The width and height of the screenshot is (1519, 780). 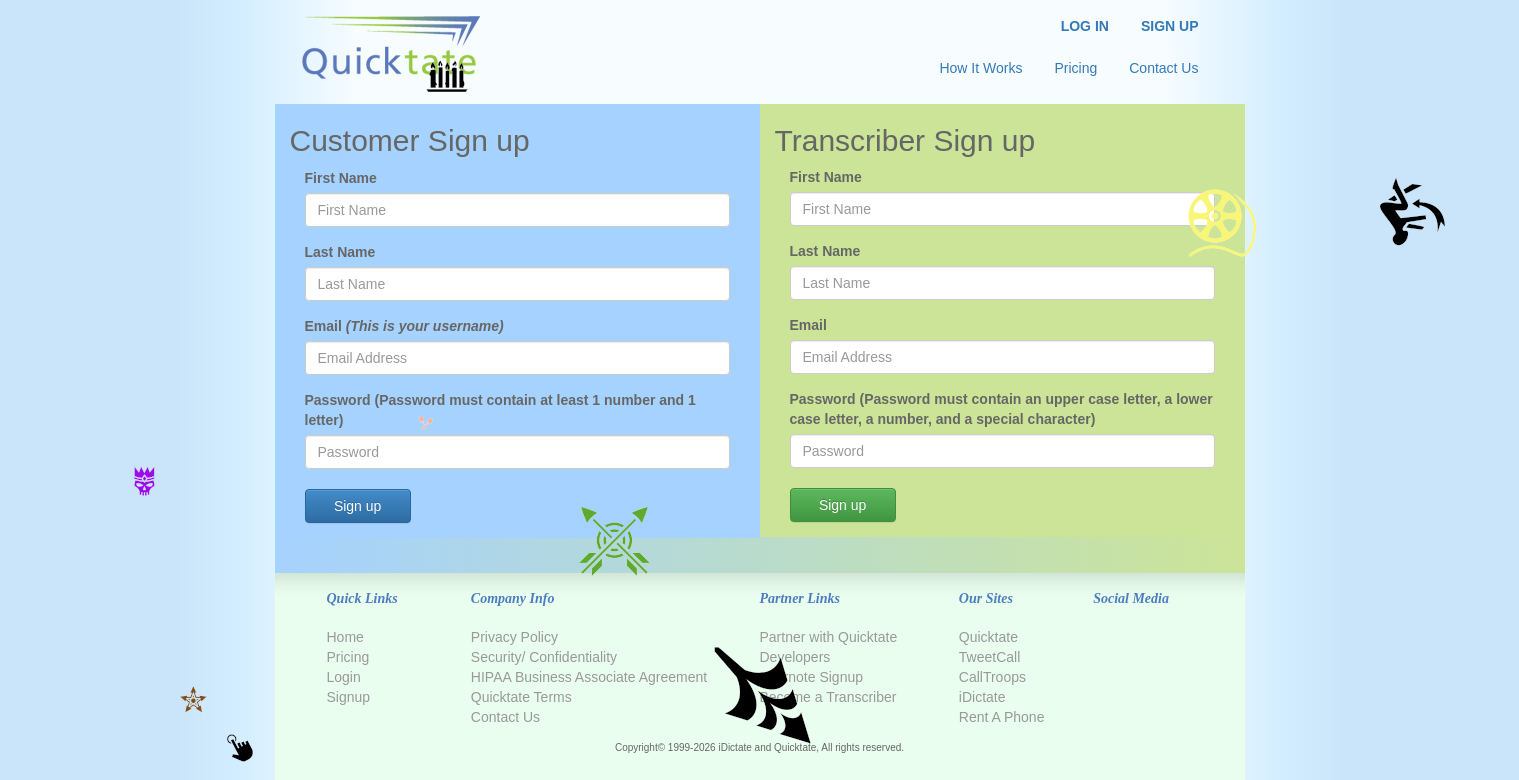 What do you see at coordinates (614, 540) in the screenshot?
I see `view targeting or precision settings` at bounding box center [614, 540].